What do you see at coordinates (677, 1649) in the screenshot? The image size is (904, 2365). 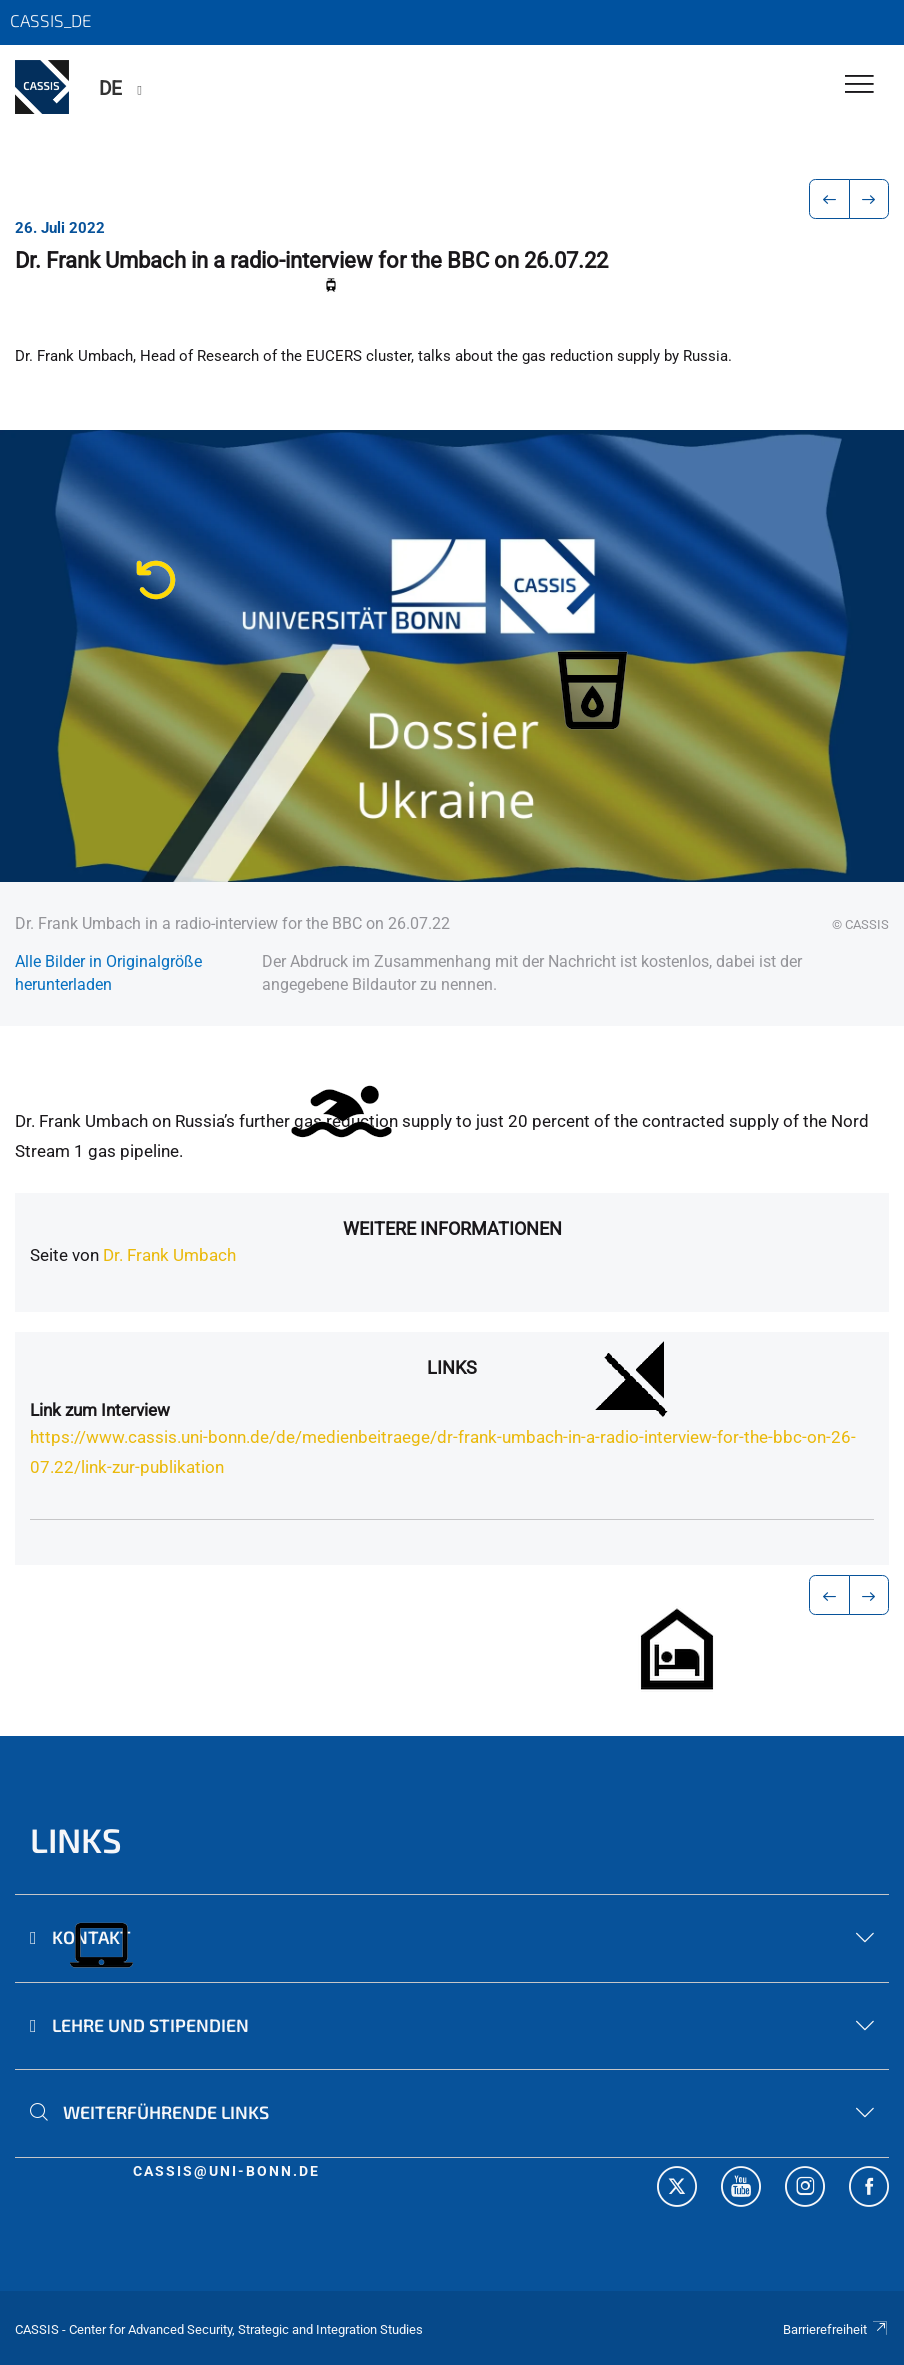 I see `find nearby overnight shelters or accommodations` at bounding box center [677, 1649].